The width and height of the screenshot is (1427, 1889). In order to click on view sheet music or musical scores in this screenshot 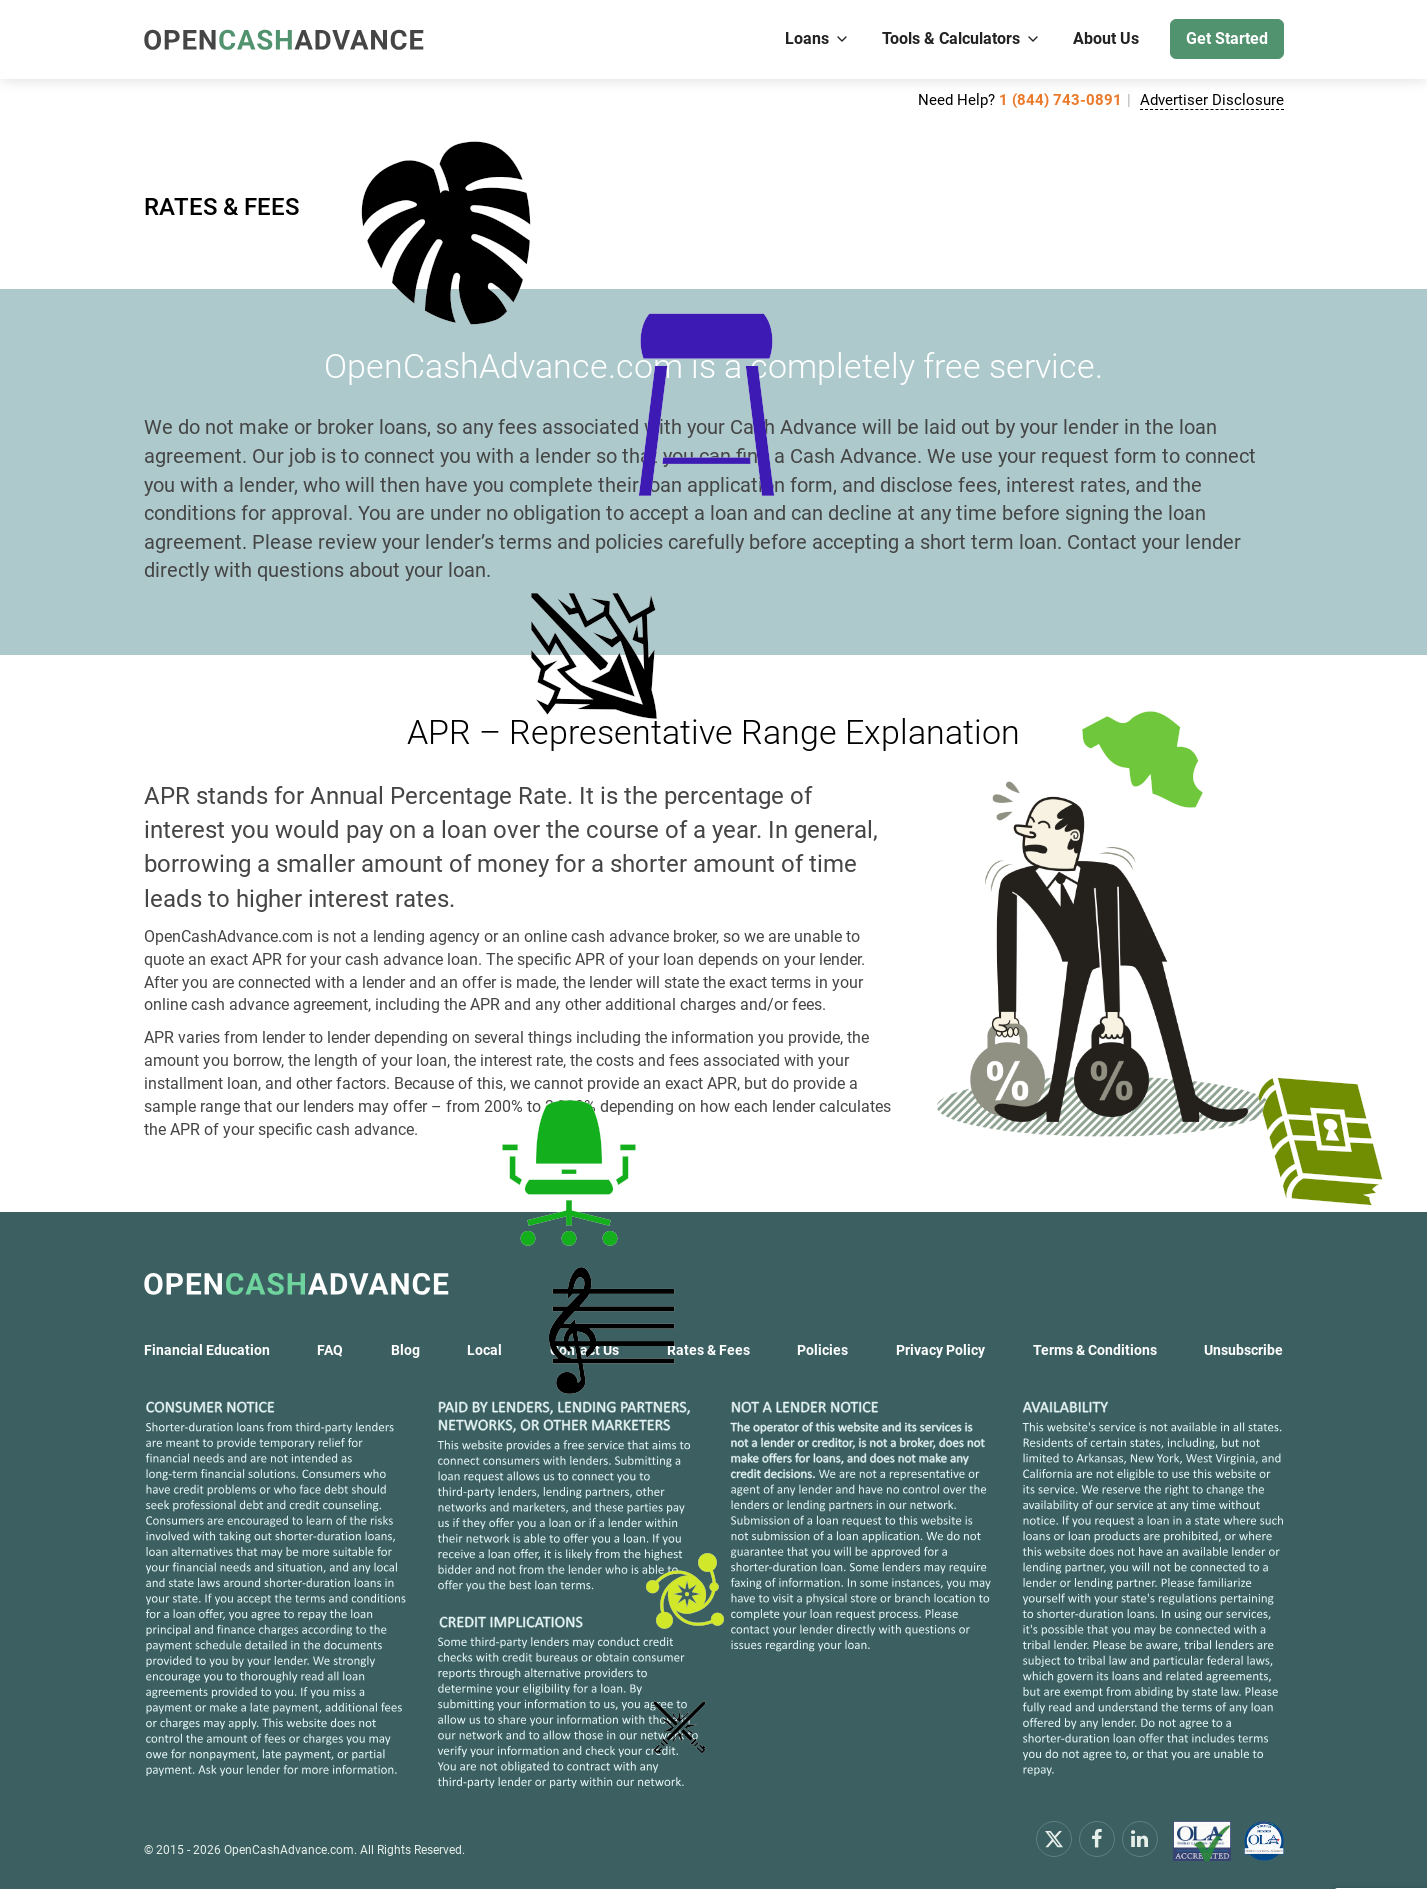, I will do `click(613, 1330)`.